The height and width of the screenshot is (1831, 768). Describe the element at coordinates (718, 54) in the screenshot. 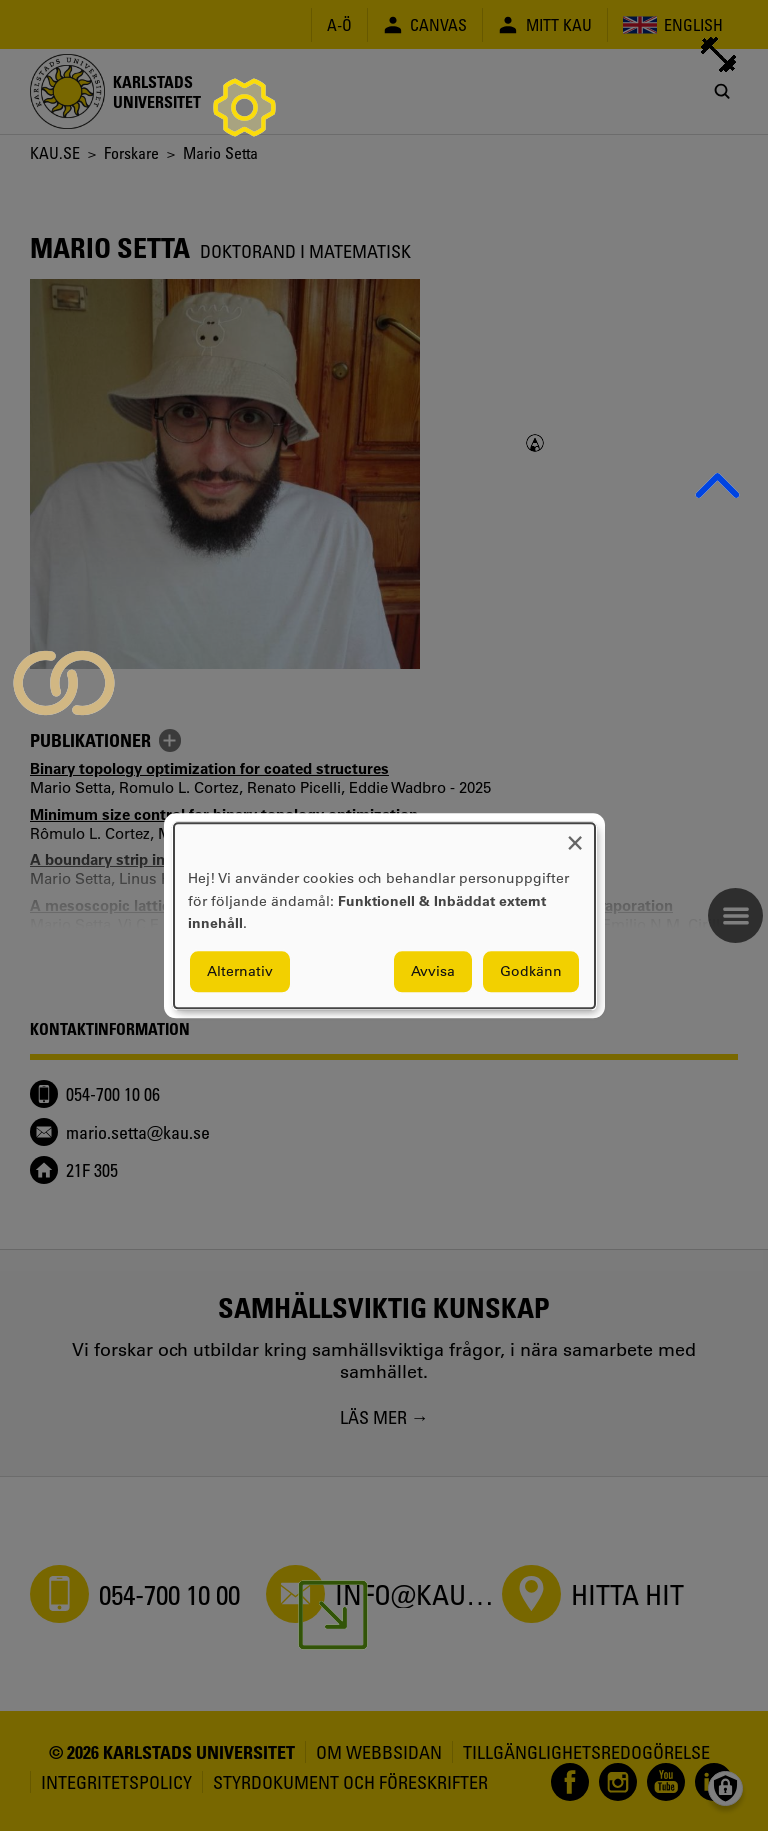

I see `access fitness or workout features` at that location.